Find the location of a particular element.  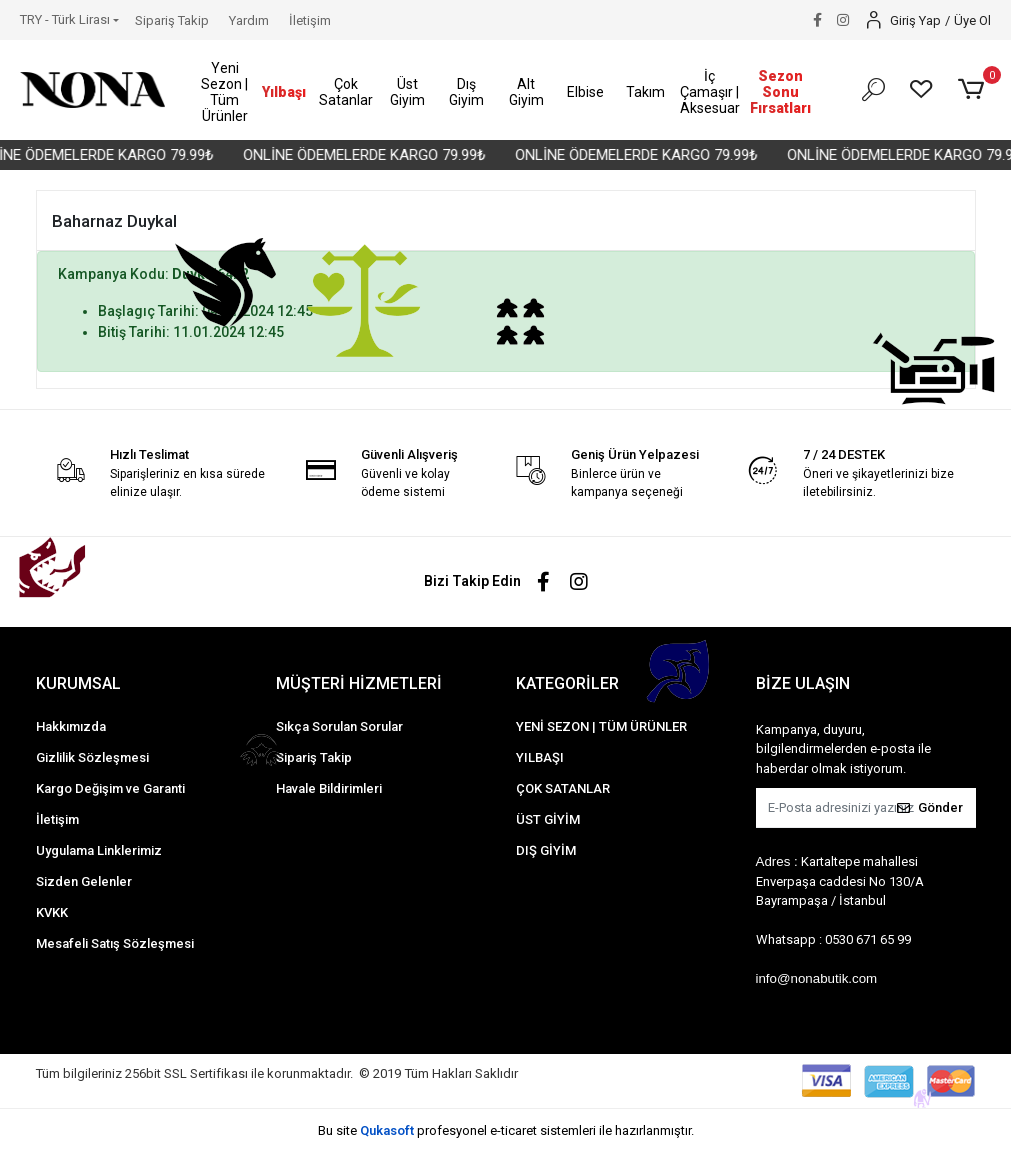

indicates shark attack or danger zone in a game is located at coordinates (52, 565).